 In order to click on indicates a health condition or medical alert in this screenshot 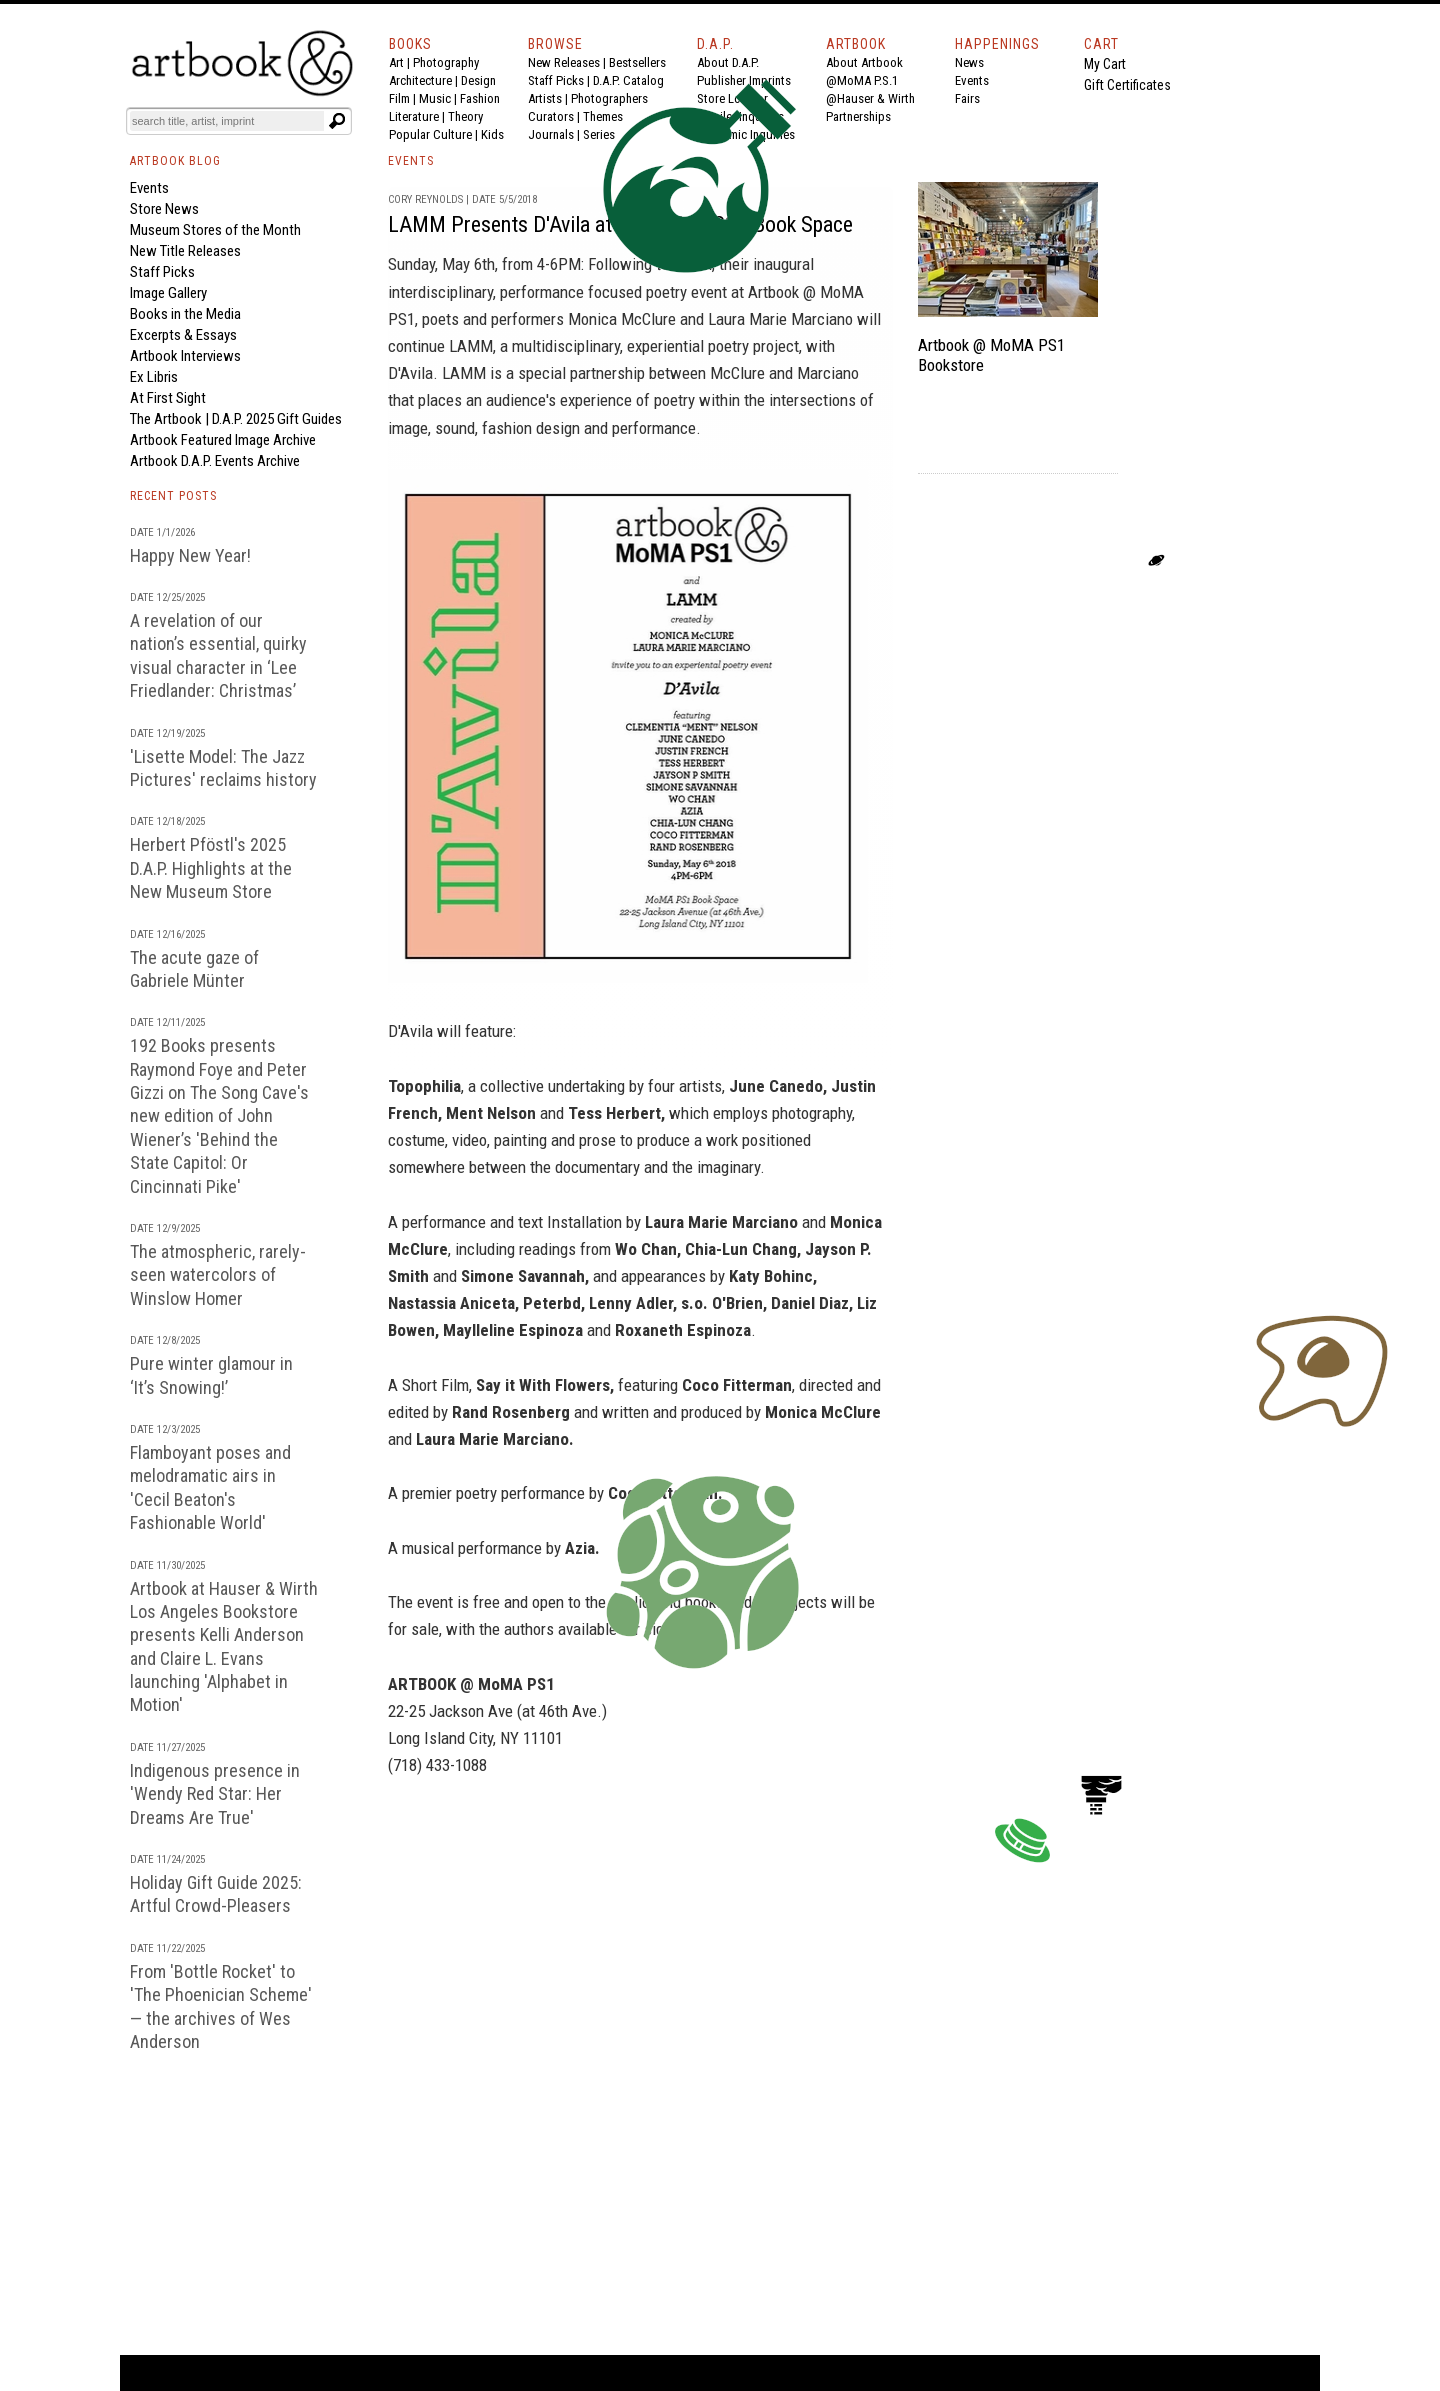, I will do `click(702, 1572)`.